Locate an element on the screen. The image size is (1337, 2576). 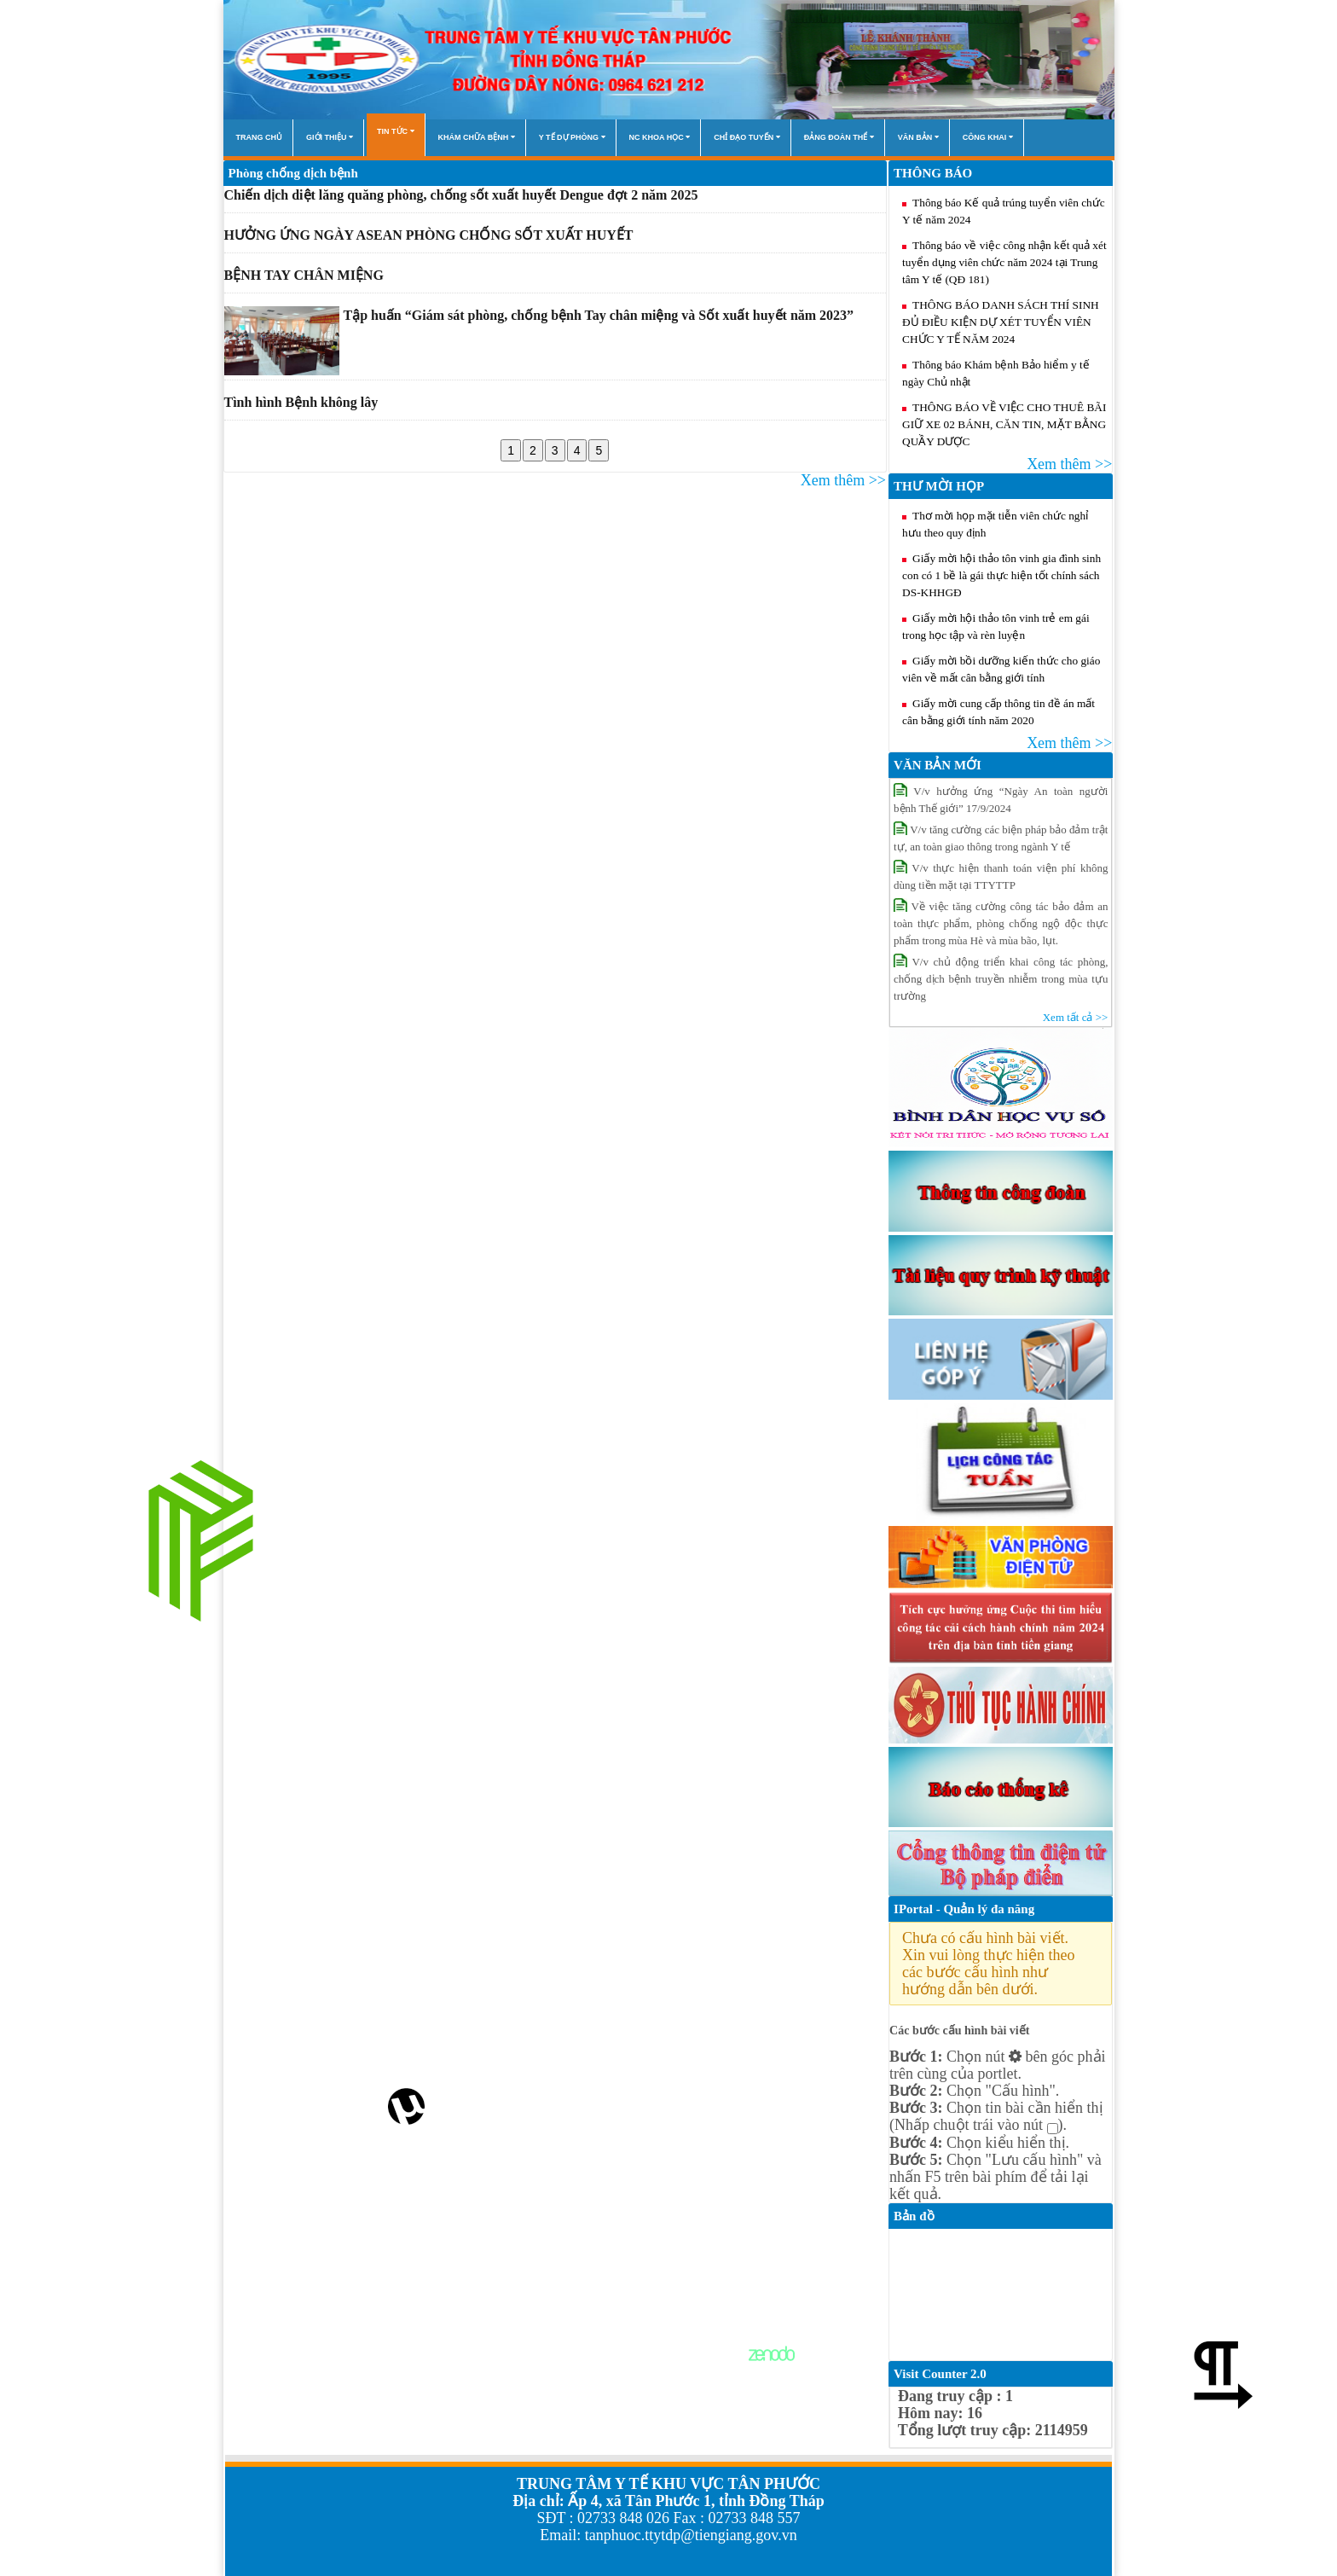
set text direction to left-to-right is located at coordinates (1219, 2374).